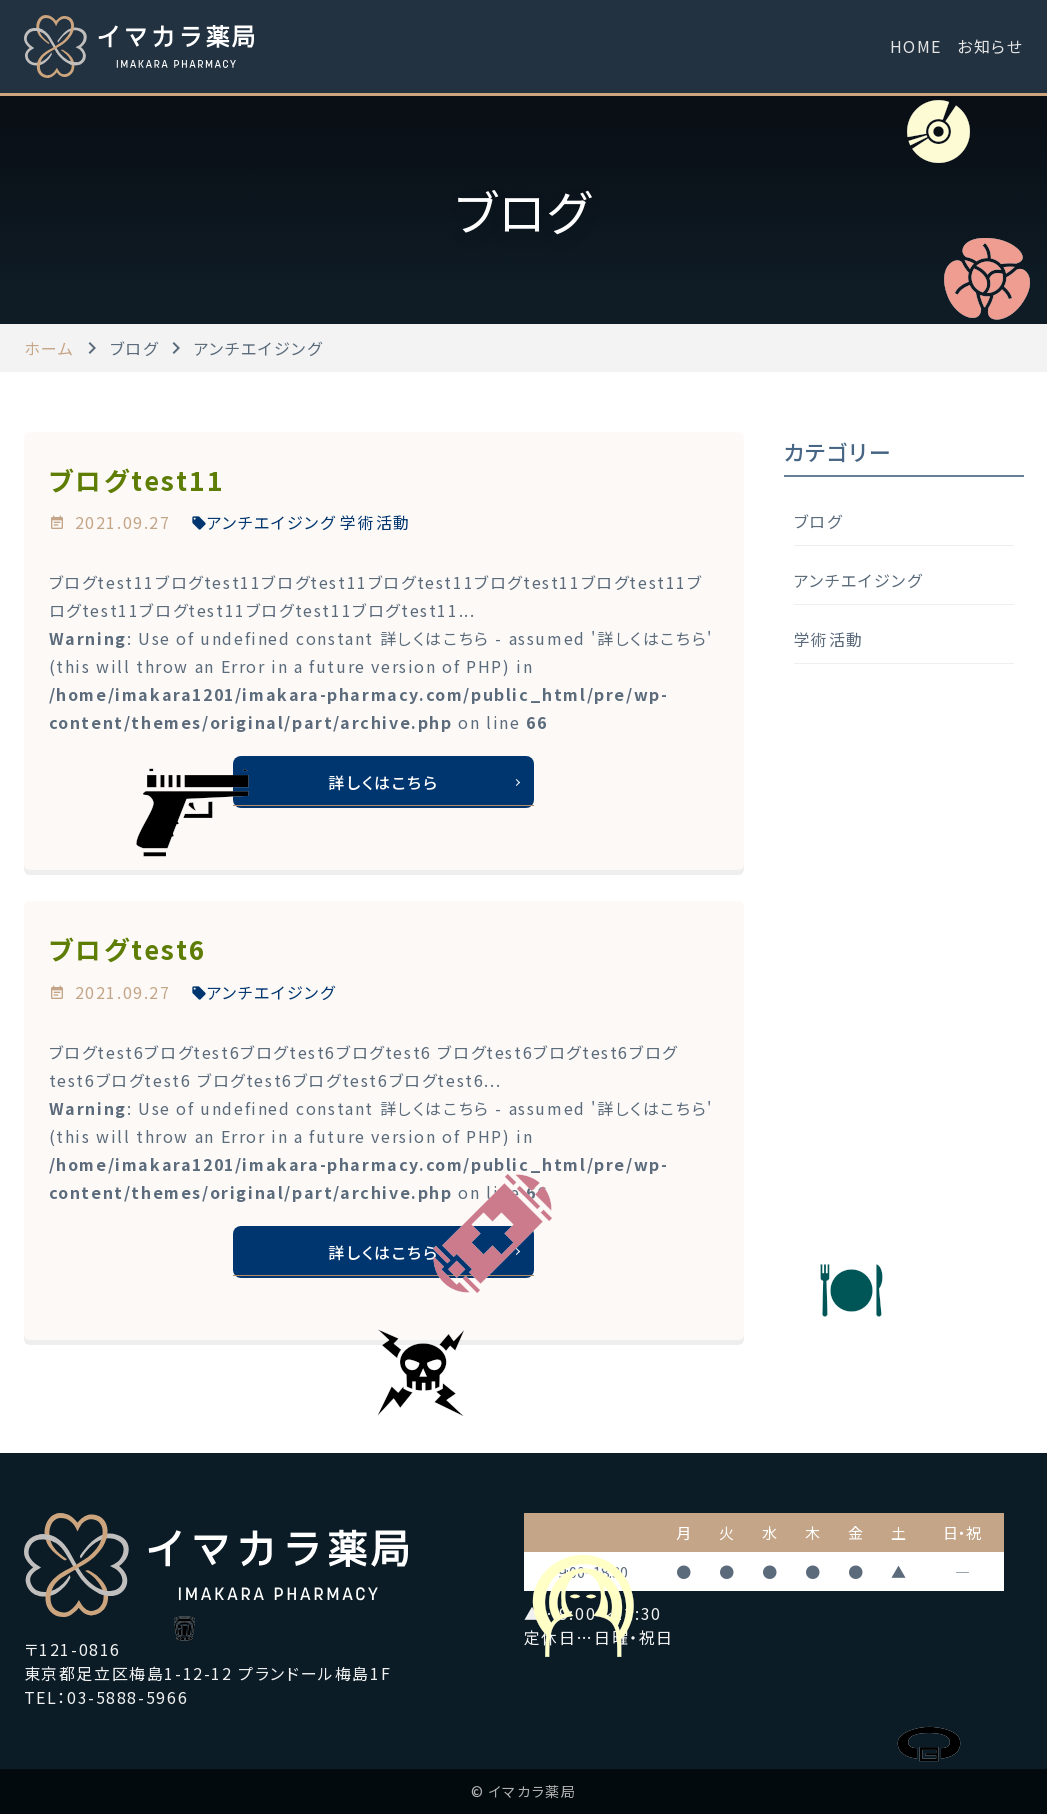 This screenshot has width=1047, height=1814. What do you see at coordinates (938, 131) in the screenshot?
I see `access music or audio files` at bounding box center [938, 131].